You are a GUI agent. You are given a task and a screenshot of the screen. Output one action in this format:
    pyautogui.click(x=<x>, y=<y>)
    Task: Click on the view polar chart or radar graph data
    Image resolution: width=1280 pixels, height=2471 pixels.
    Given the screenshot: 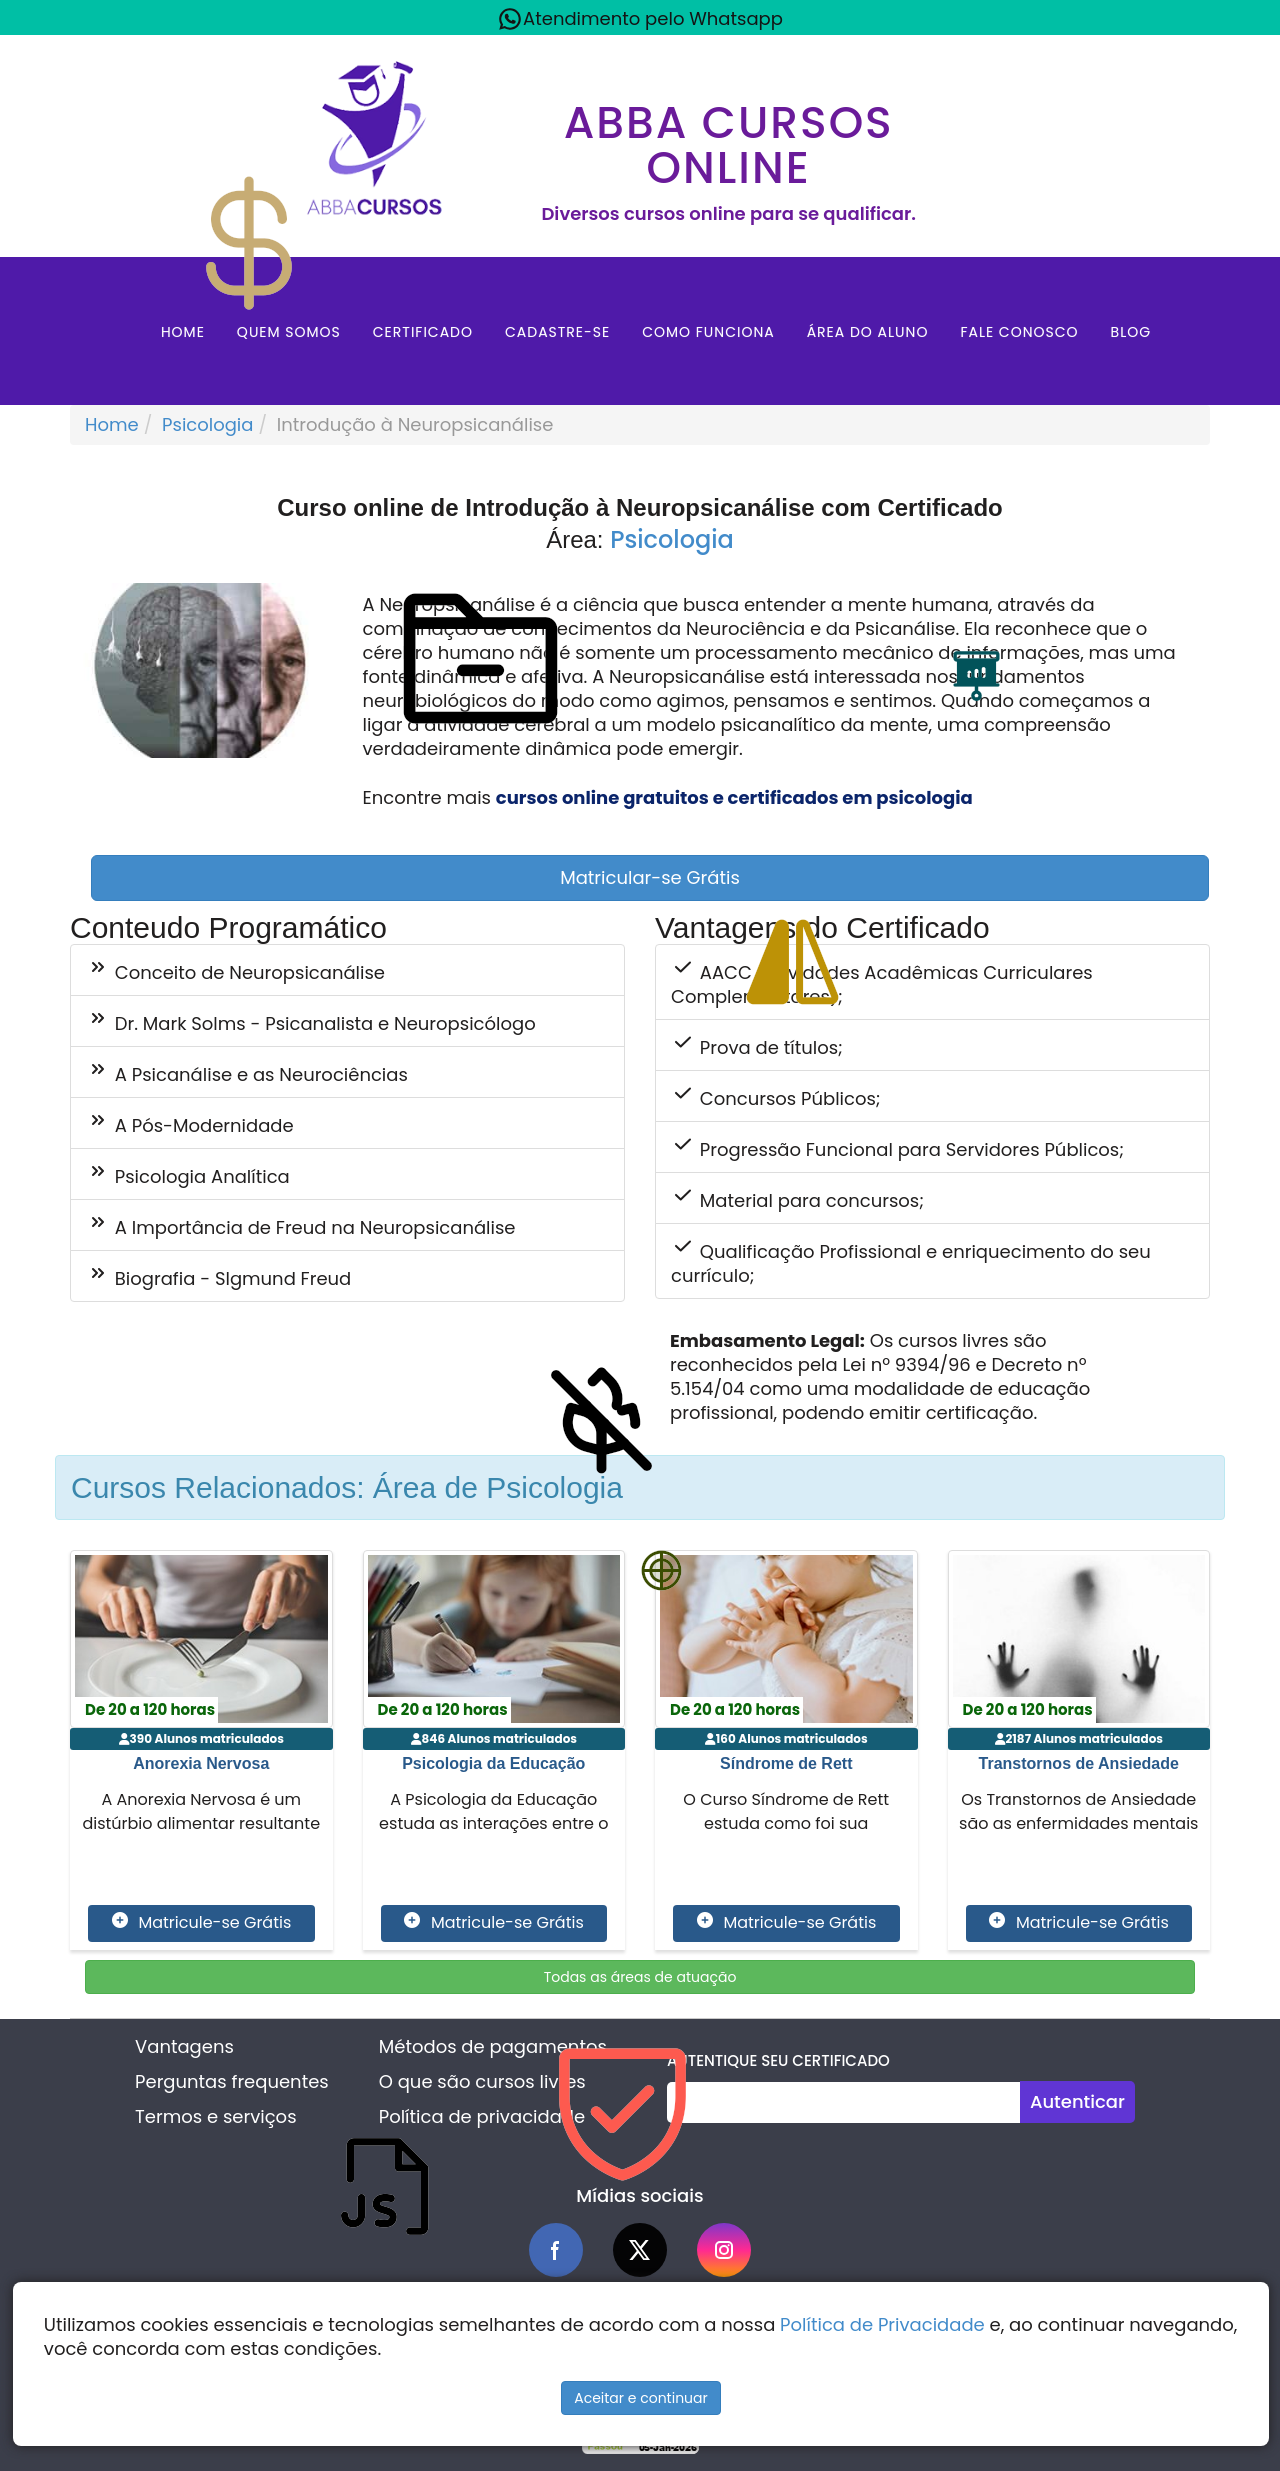 What is the action you would take?
    pyautogui.click(x=661, y=1570)
    